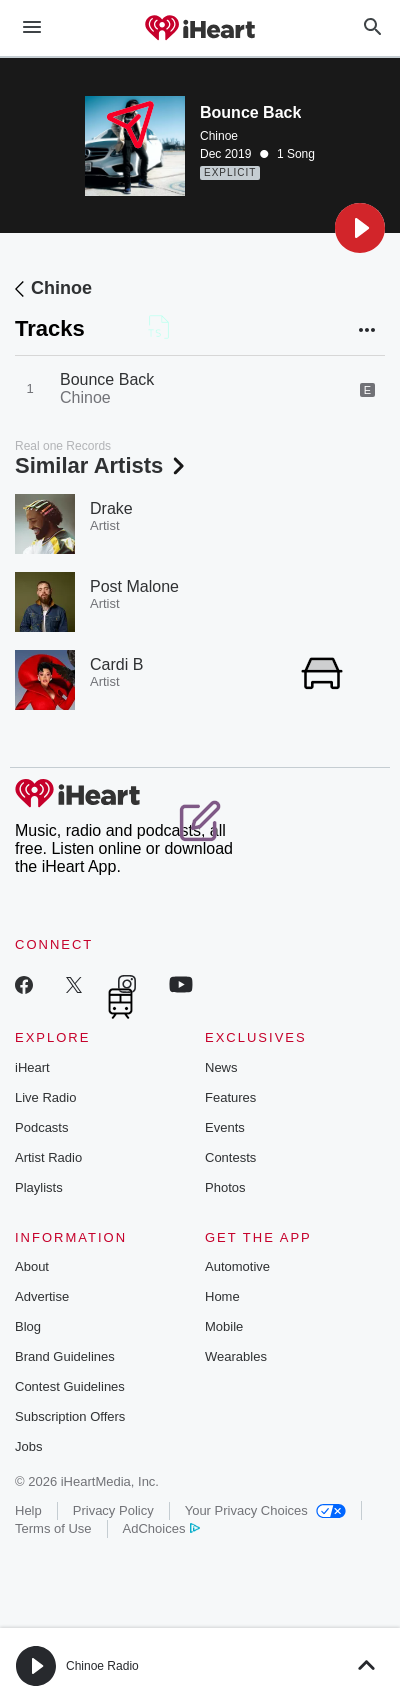 Image resolution: width=400 pixels, height=1703 pixels. Describe the element at coordinates (159, 327) in the screenshot. I see `open a TypeScript file` at that location.